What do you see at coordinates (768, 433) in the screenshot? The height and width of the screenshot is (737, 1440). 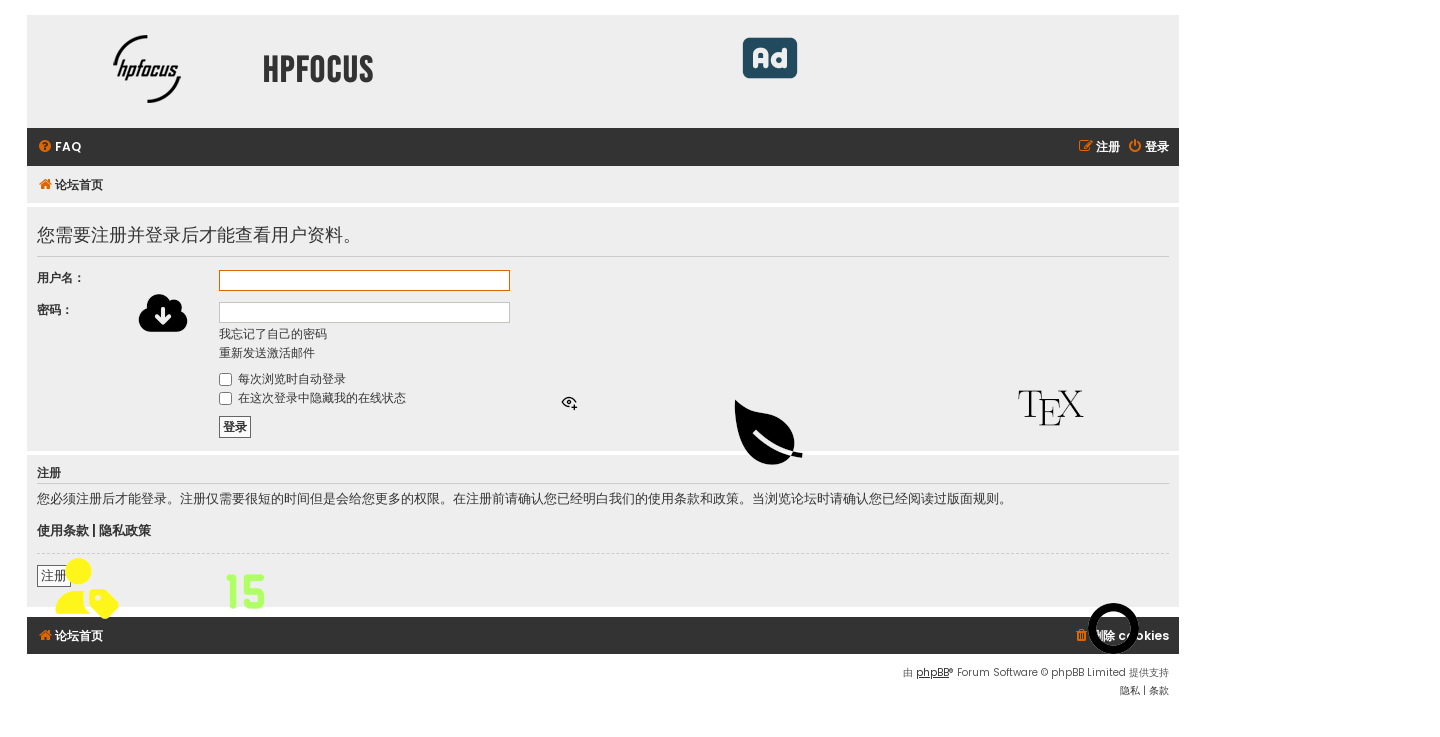 I see `indicates eco-friendly or sustainable option` at bounding box center [768, 433].